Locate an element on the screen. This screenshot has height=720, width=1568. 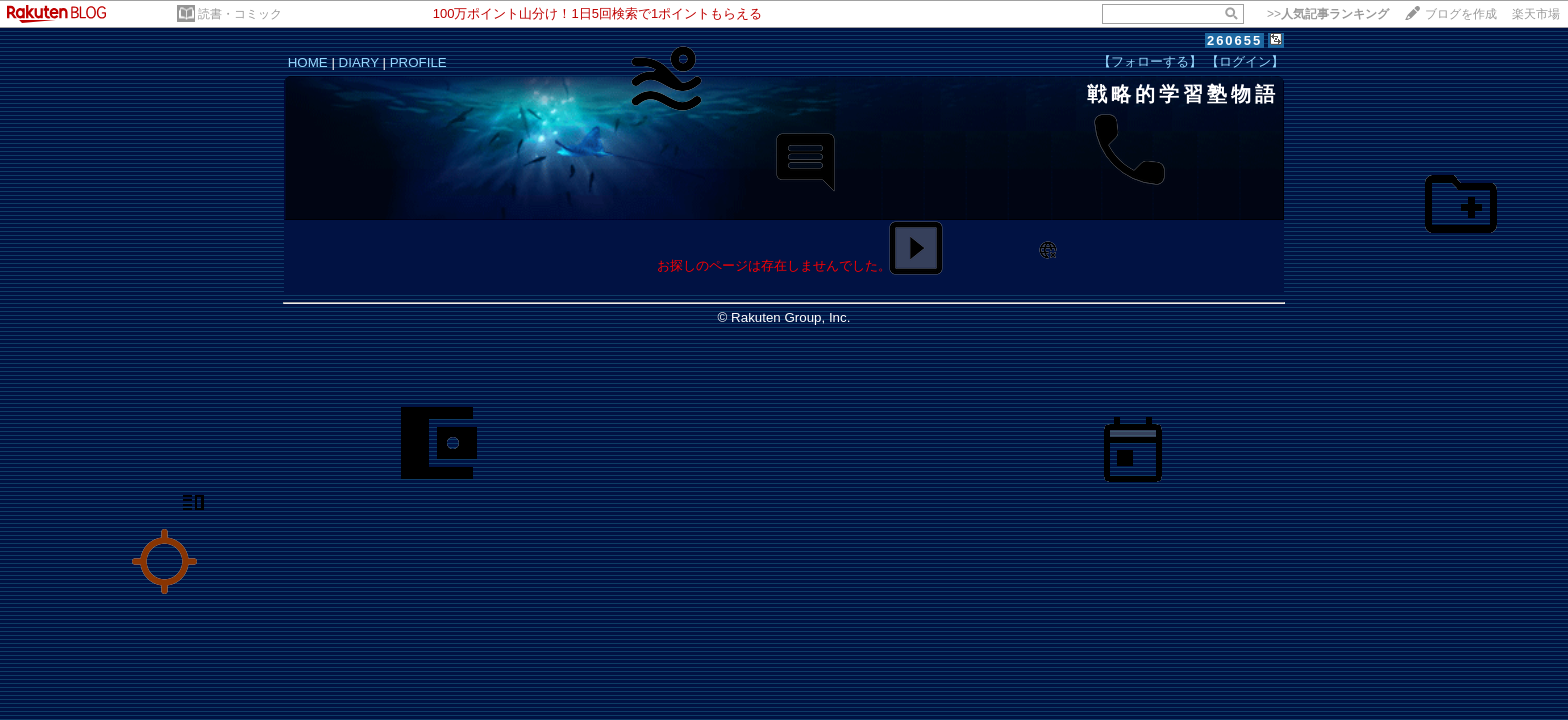
access your digital wallet is located at coordinates (437, 443).